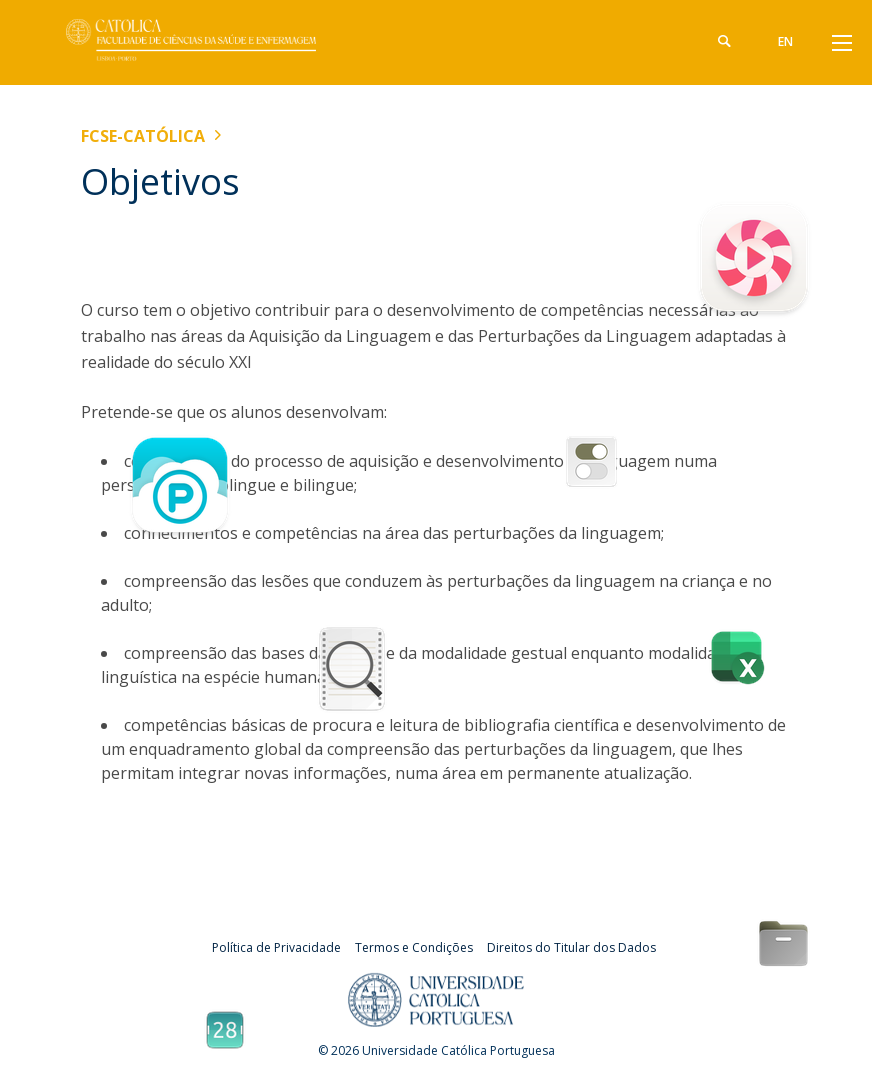 Image resolution: width=872 pixels, height=1079 pixels. Describe the element at coordinates (591, 461) in the screenshot. I see `open gnome tweaks to customize desktop settings` at that location.